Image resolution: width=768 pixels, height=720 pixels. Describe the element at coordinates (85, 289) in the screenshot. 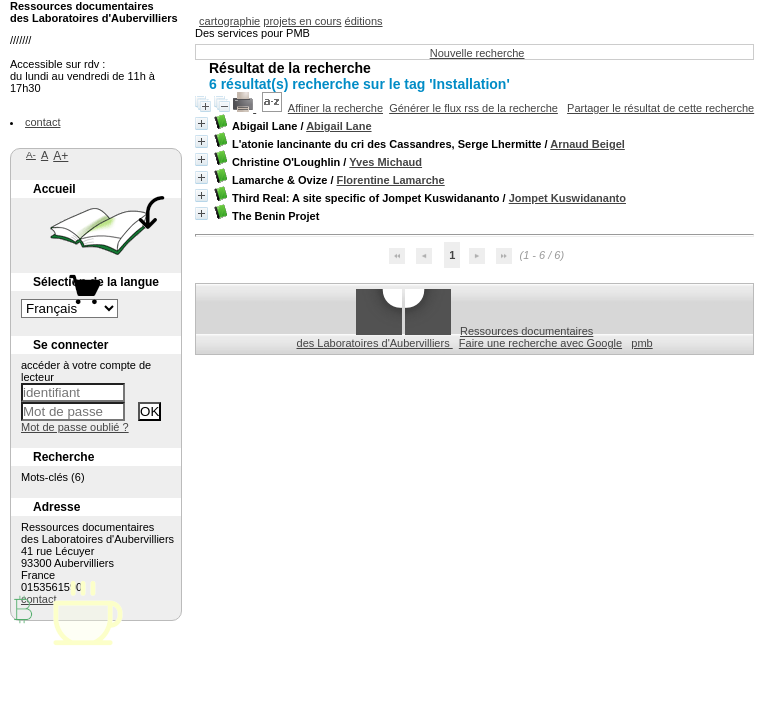

I see `view your shopping cart` at that location.